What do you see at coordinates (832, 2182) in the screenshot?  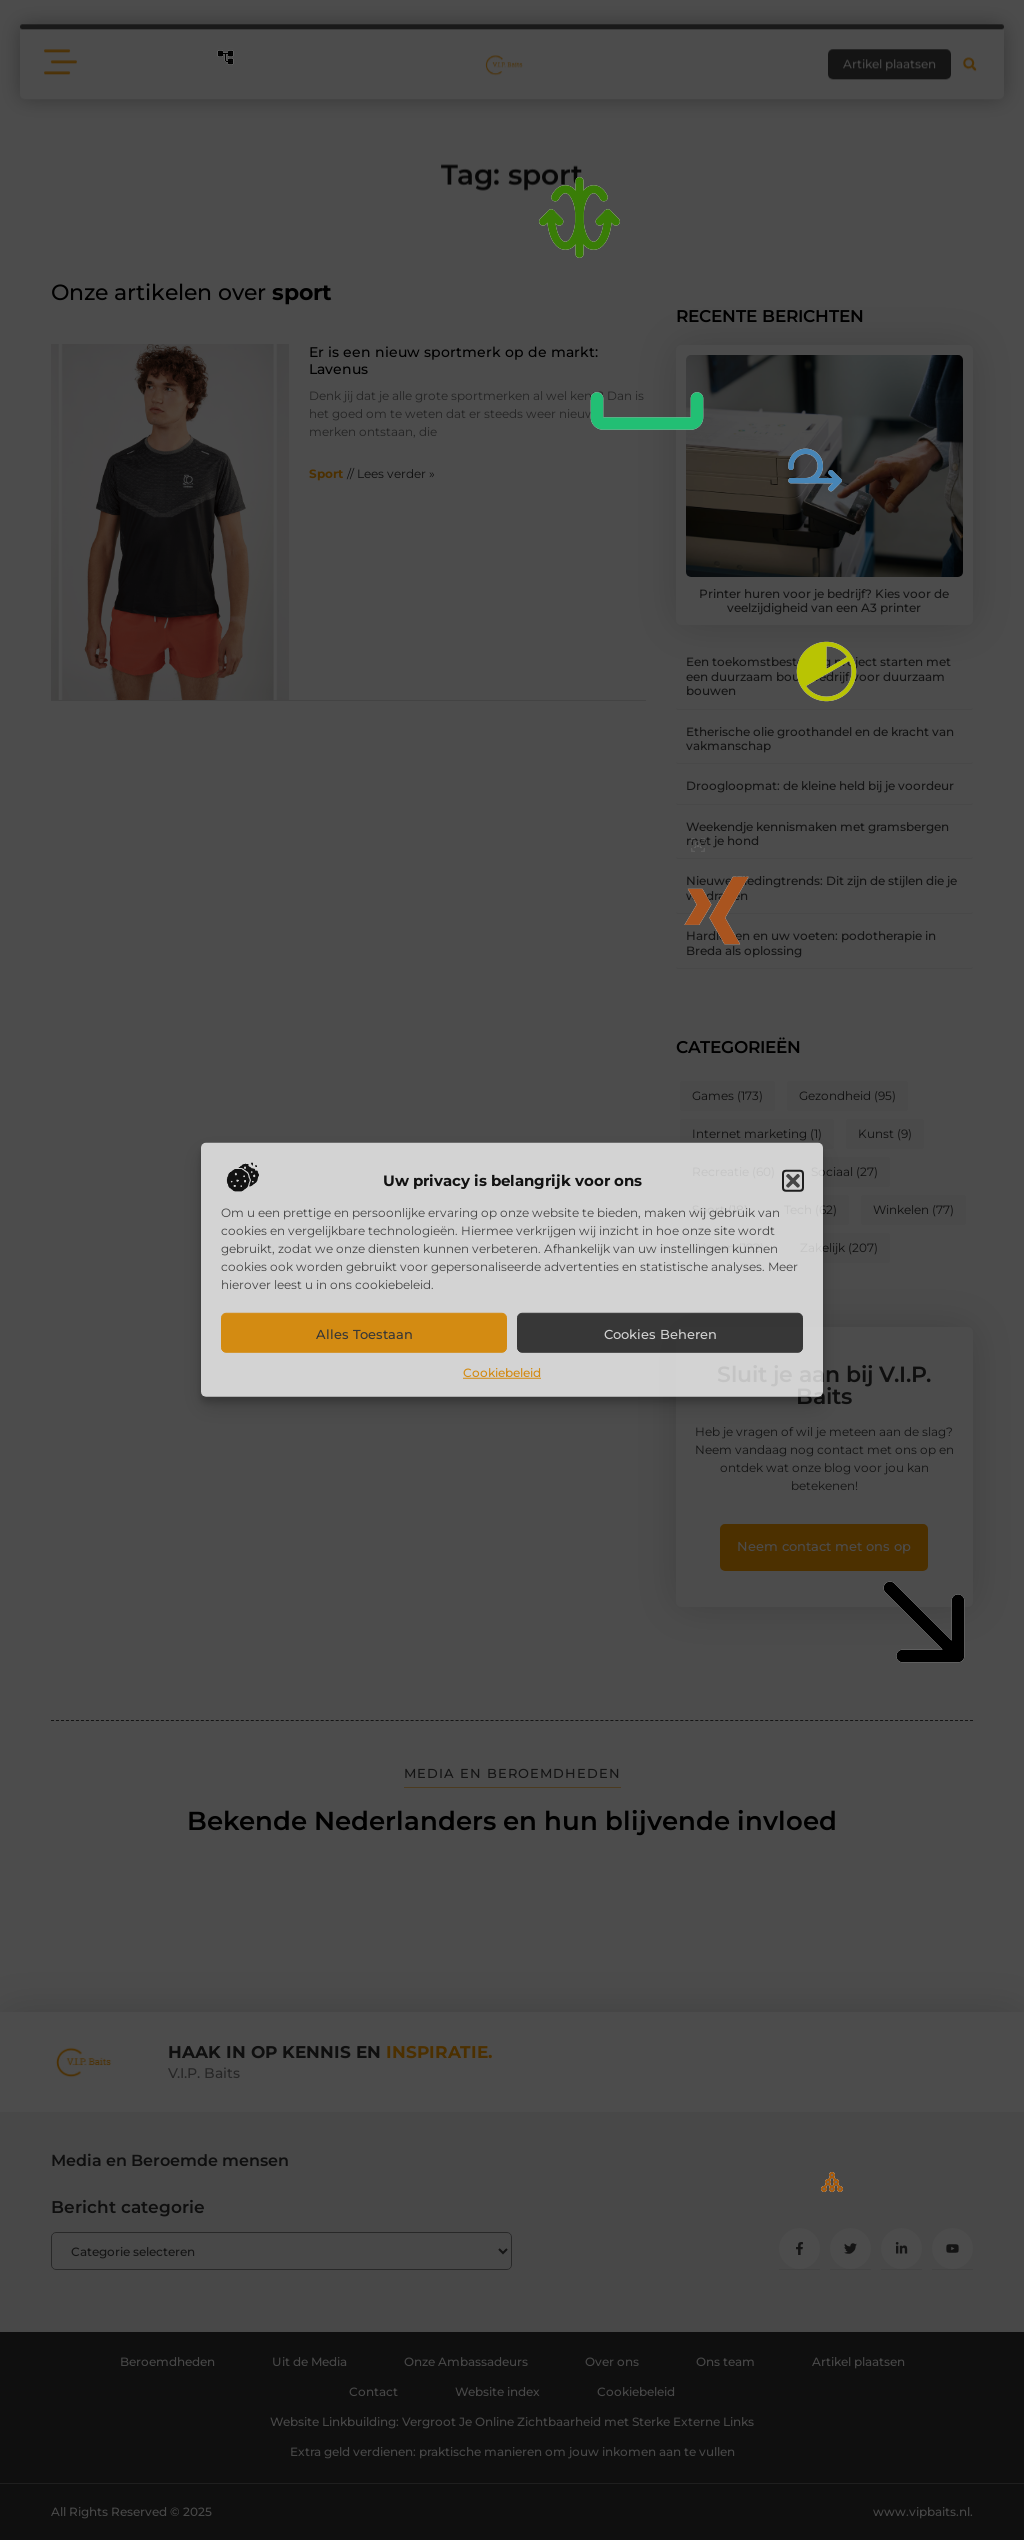 I see `view organizational hierarchy` at bounding box center [832, 2182].